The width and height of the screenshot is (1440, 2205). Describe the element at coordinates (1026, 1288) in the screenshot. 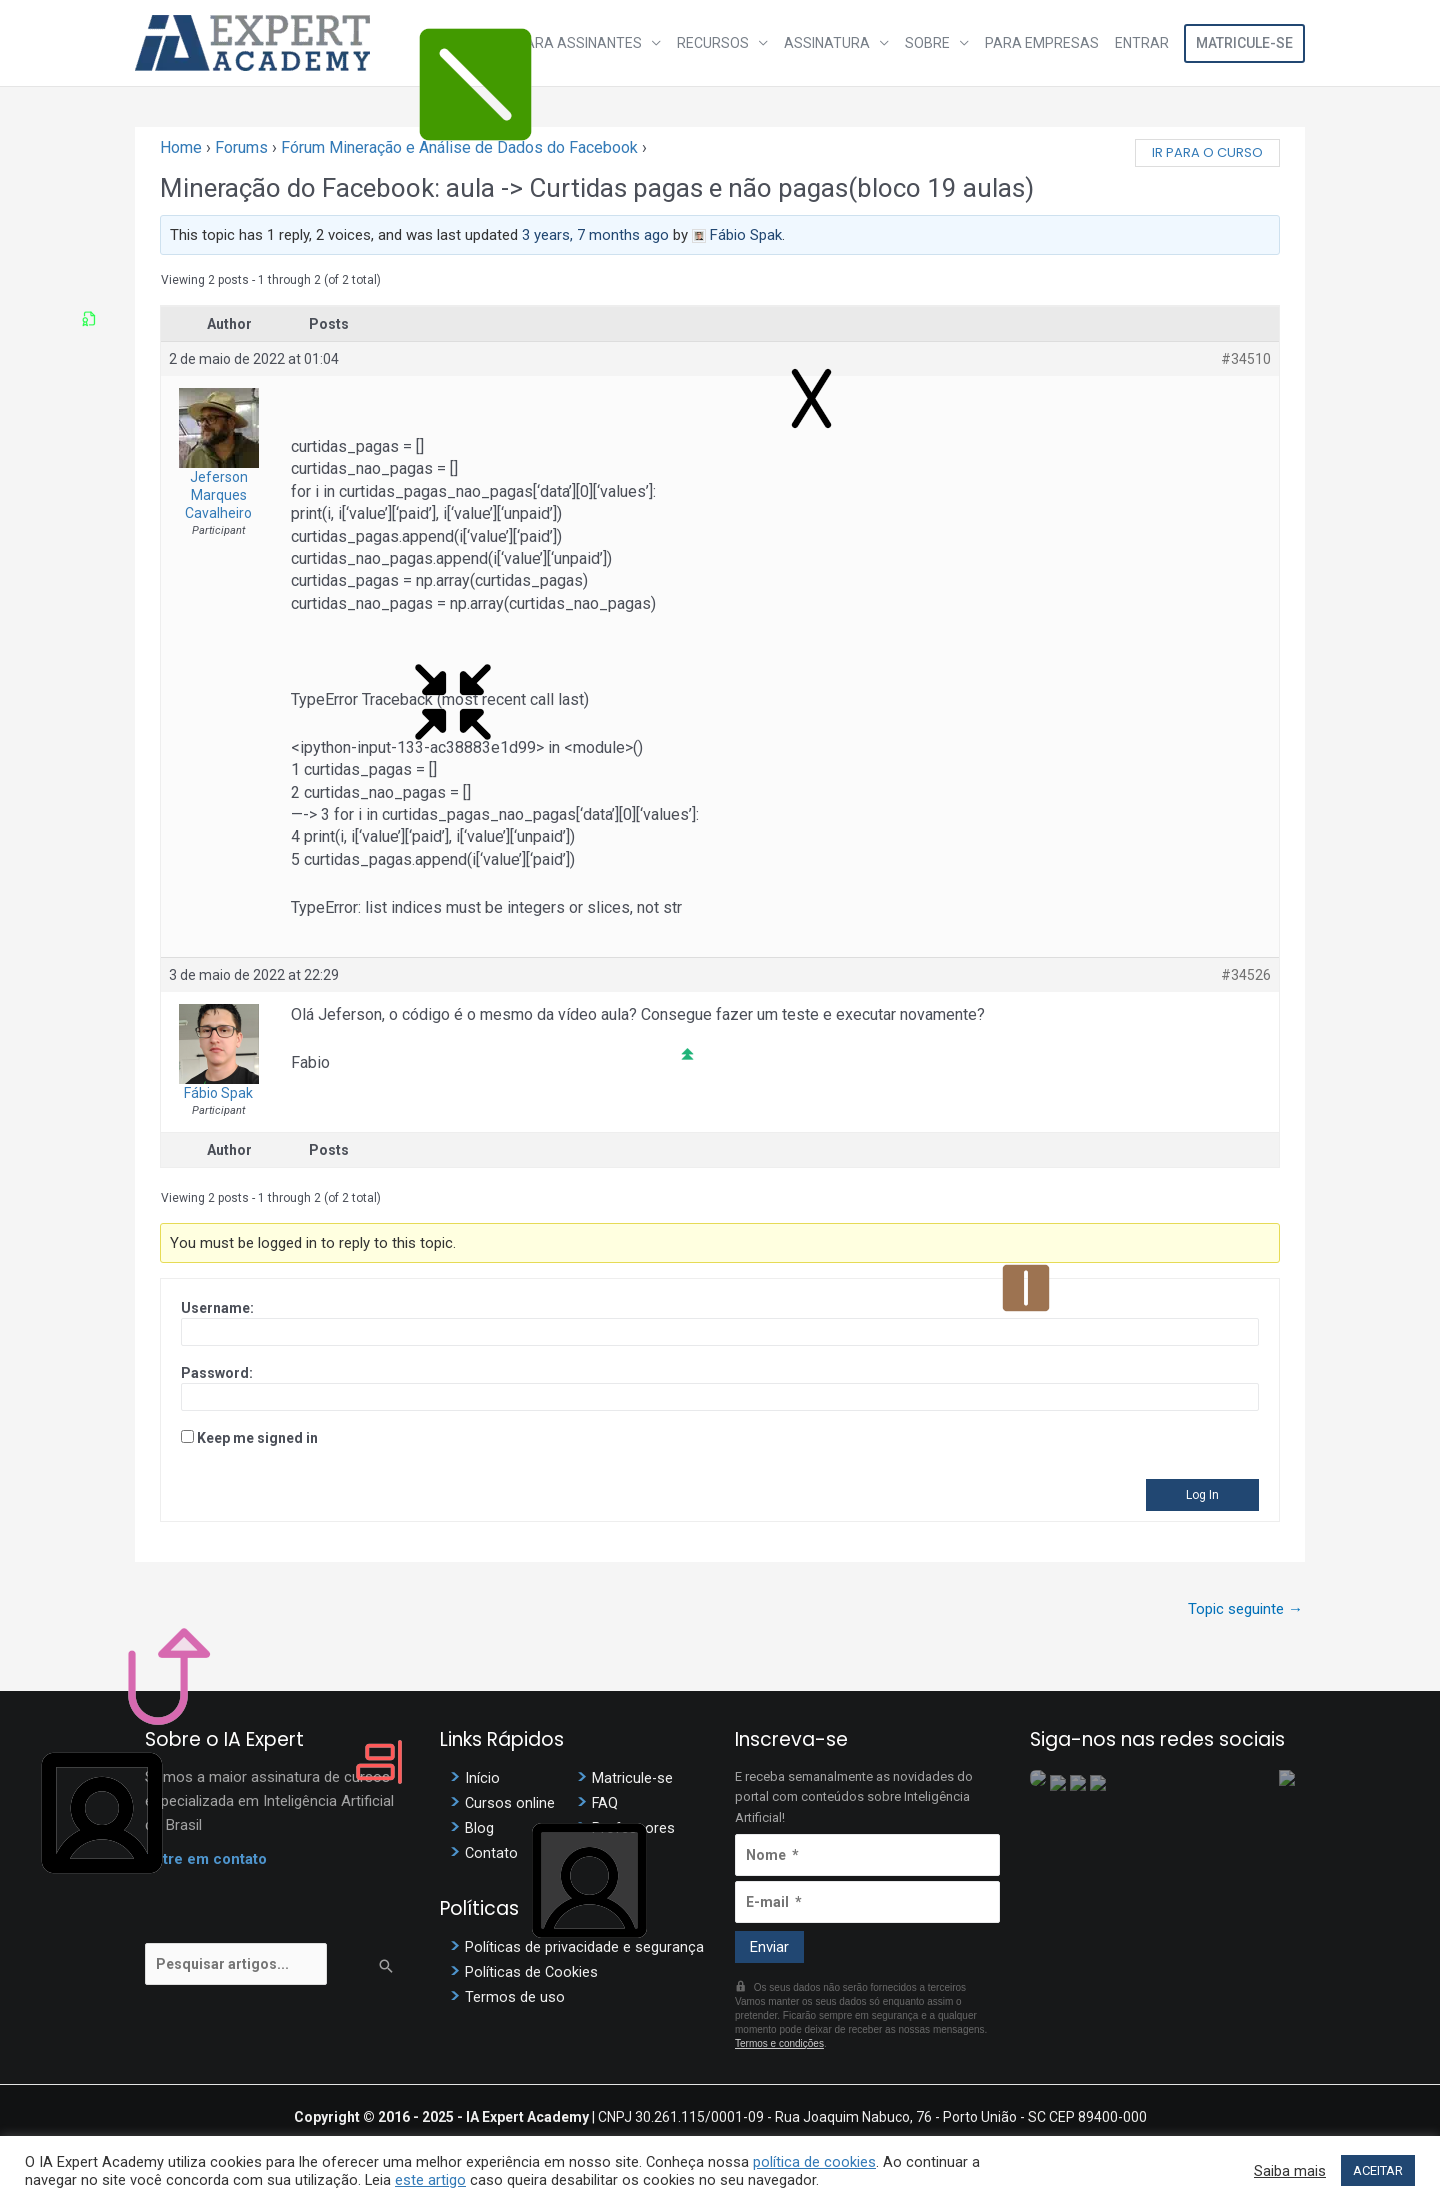

I see `vertical divider or separator element` at that location.